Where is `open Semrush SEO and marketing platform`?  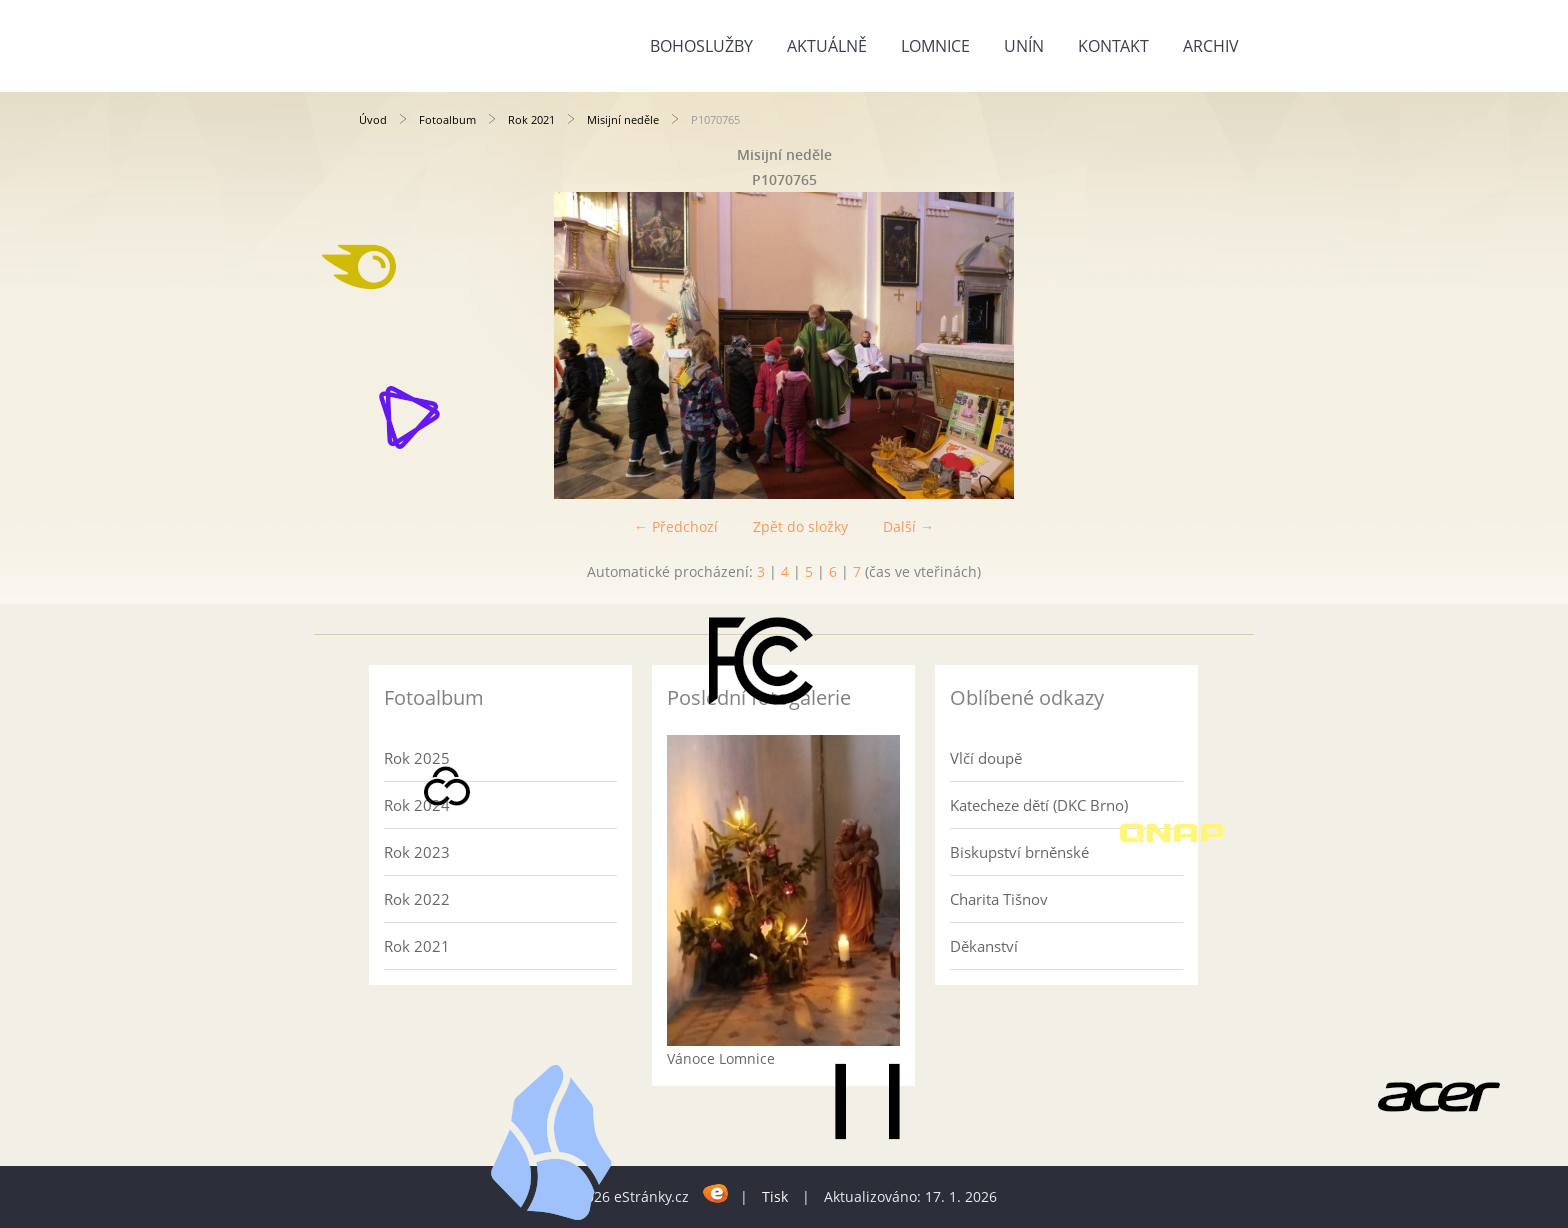
open Semrush SEO and marketing platform is located at coordinates (359, 267).